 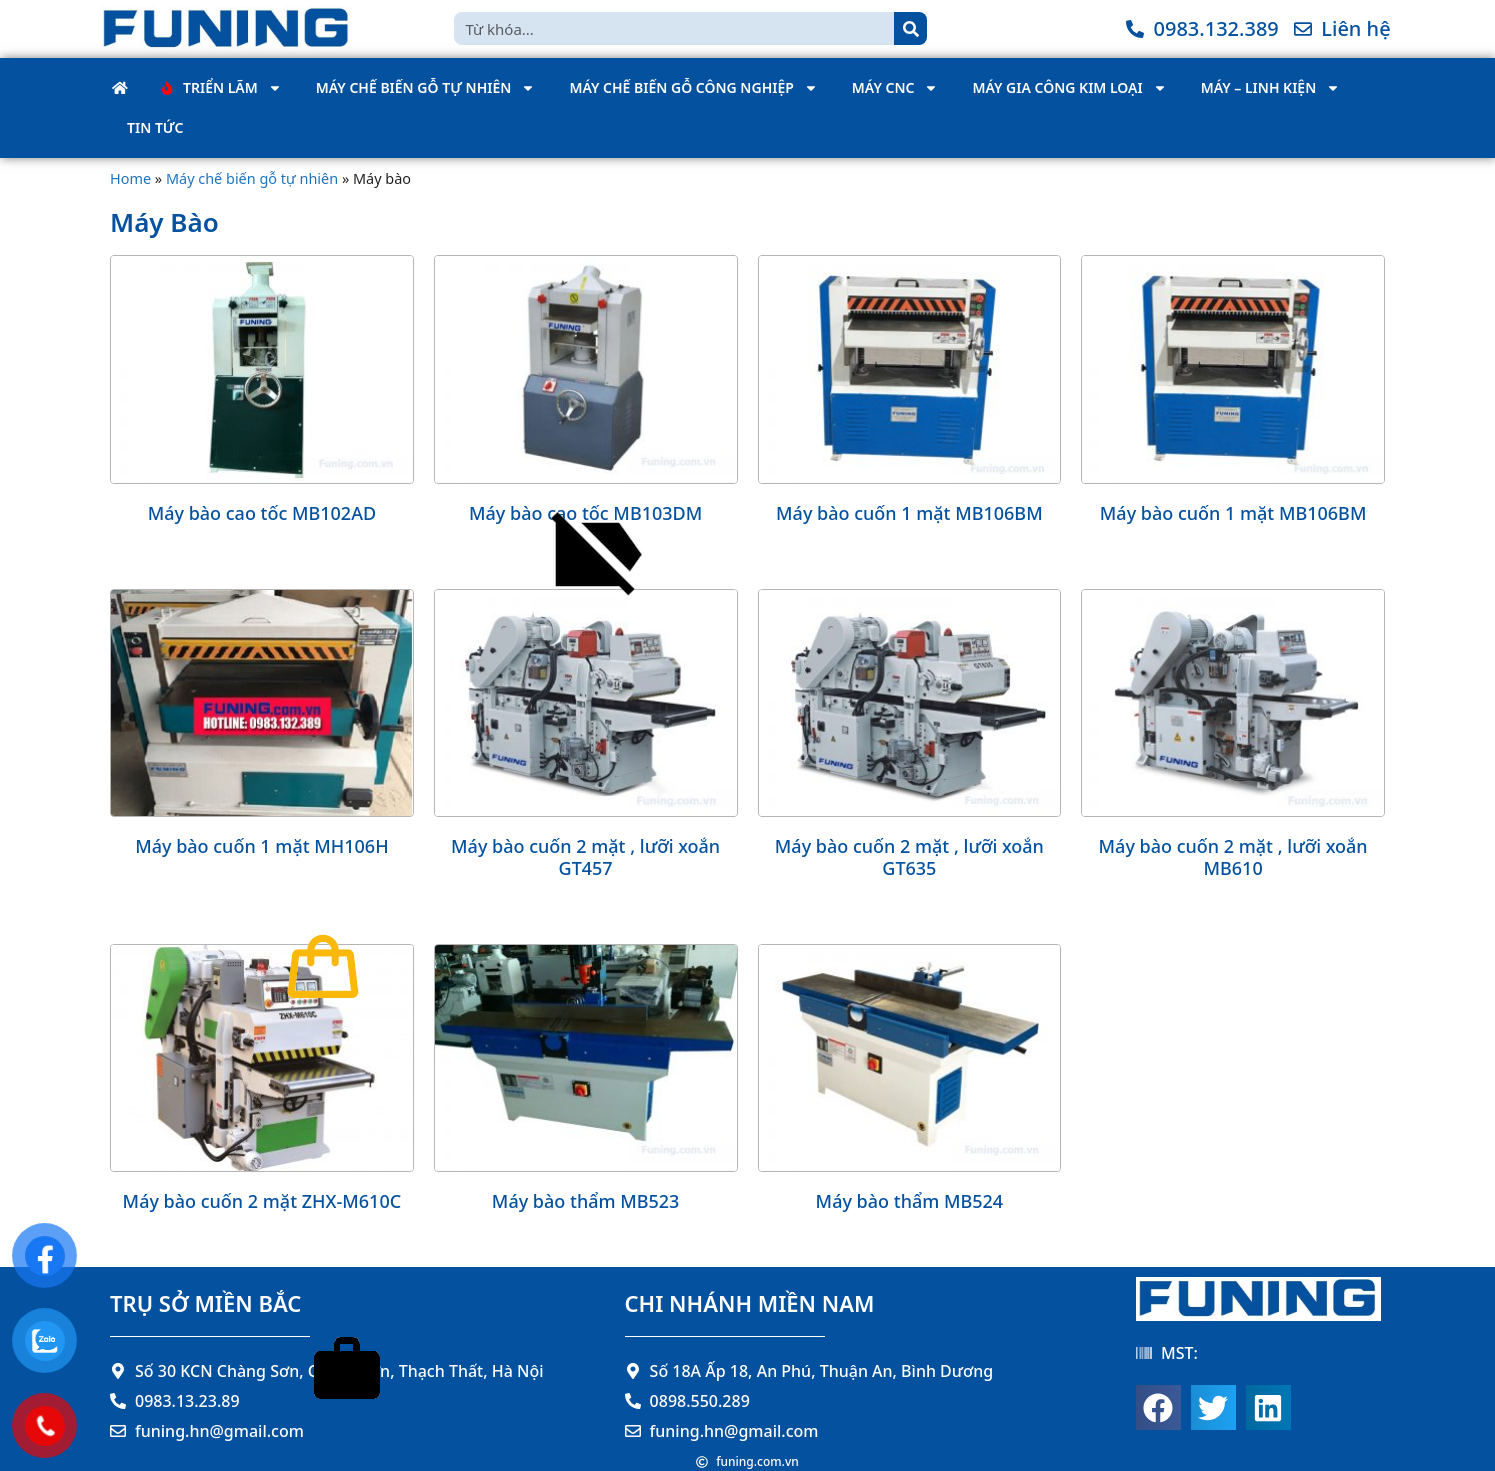 What do you see at coordinates (347, 1370) in the screenshot?
I see `access work-related files or apps` at bounding box center [347, 1370].